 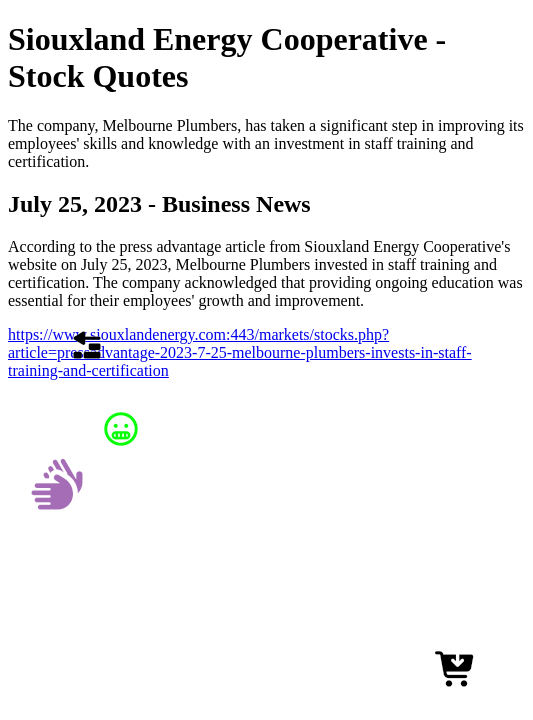 What do you see at coordinates (121, 429) in the screenshot?
I see `indicates an awkward or uncomfortable situation` at bounding box center [121, 429].